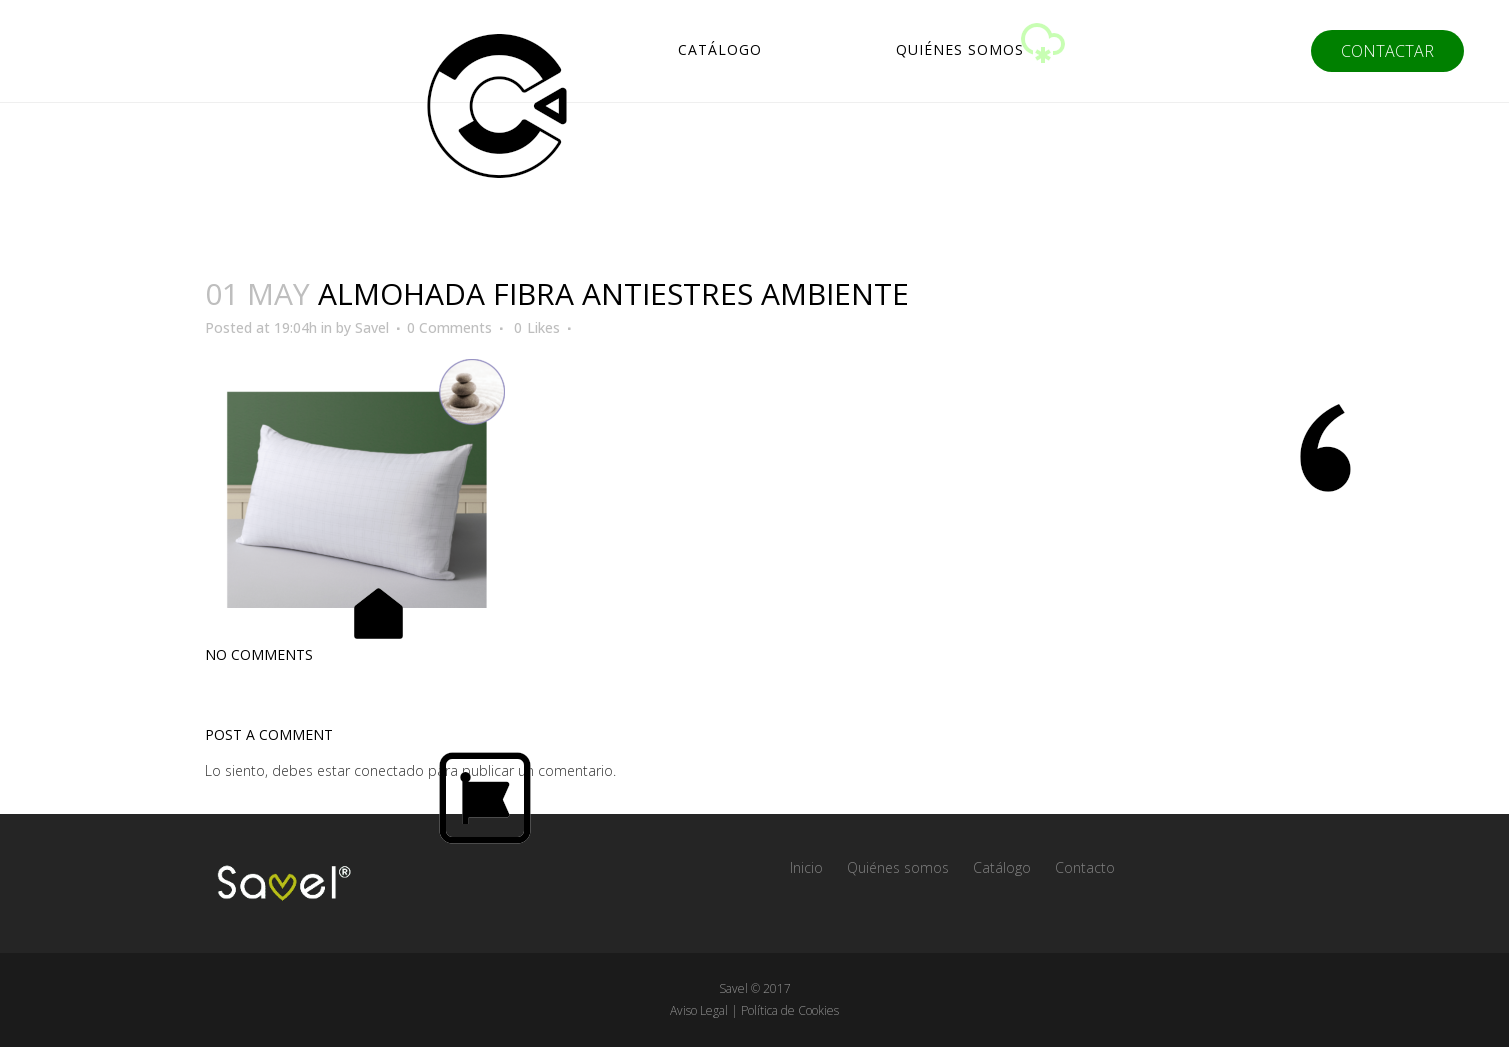  Describe the element at coordinates (1326, 450) in the screenshot. I see `insert a block quote or citation` at that location.